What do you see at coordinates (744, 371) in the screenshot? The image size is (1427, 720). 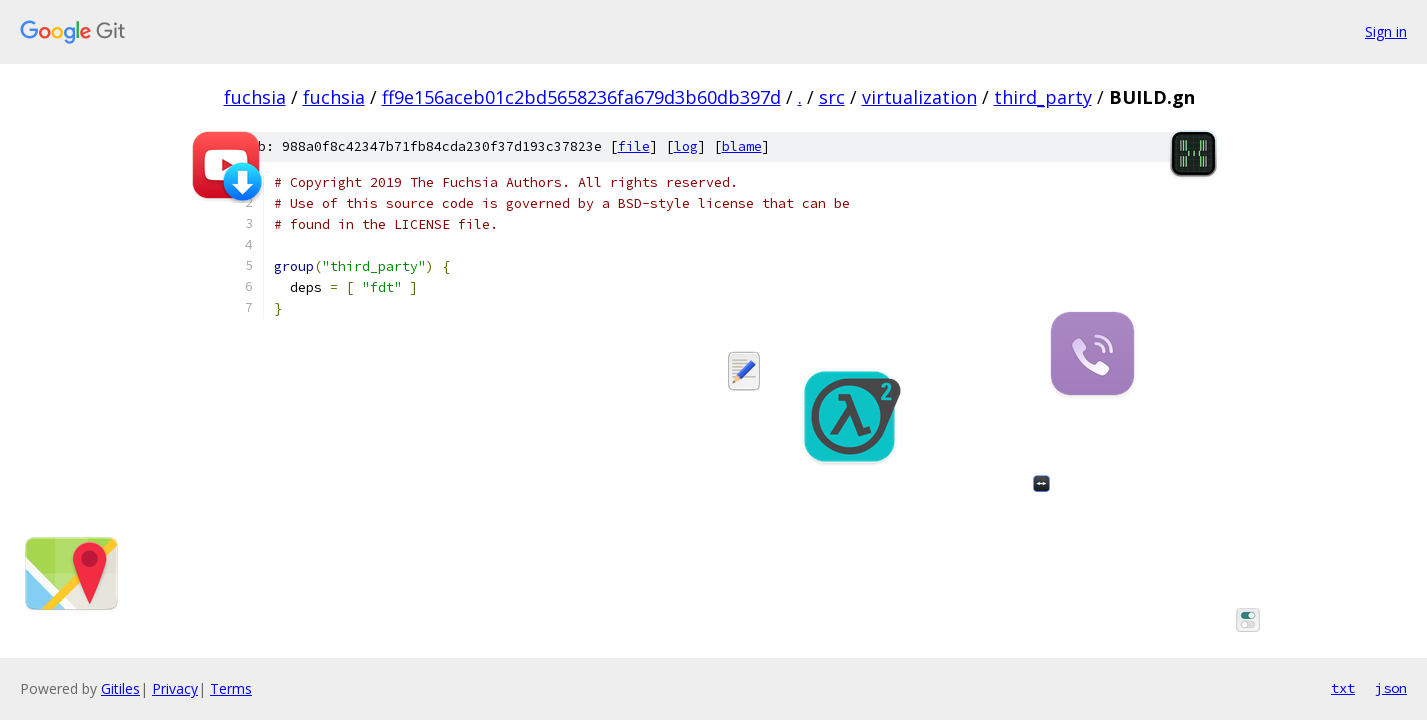 I see `open text editor application` at bounding box center [744, 371].